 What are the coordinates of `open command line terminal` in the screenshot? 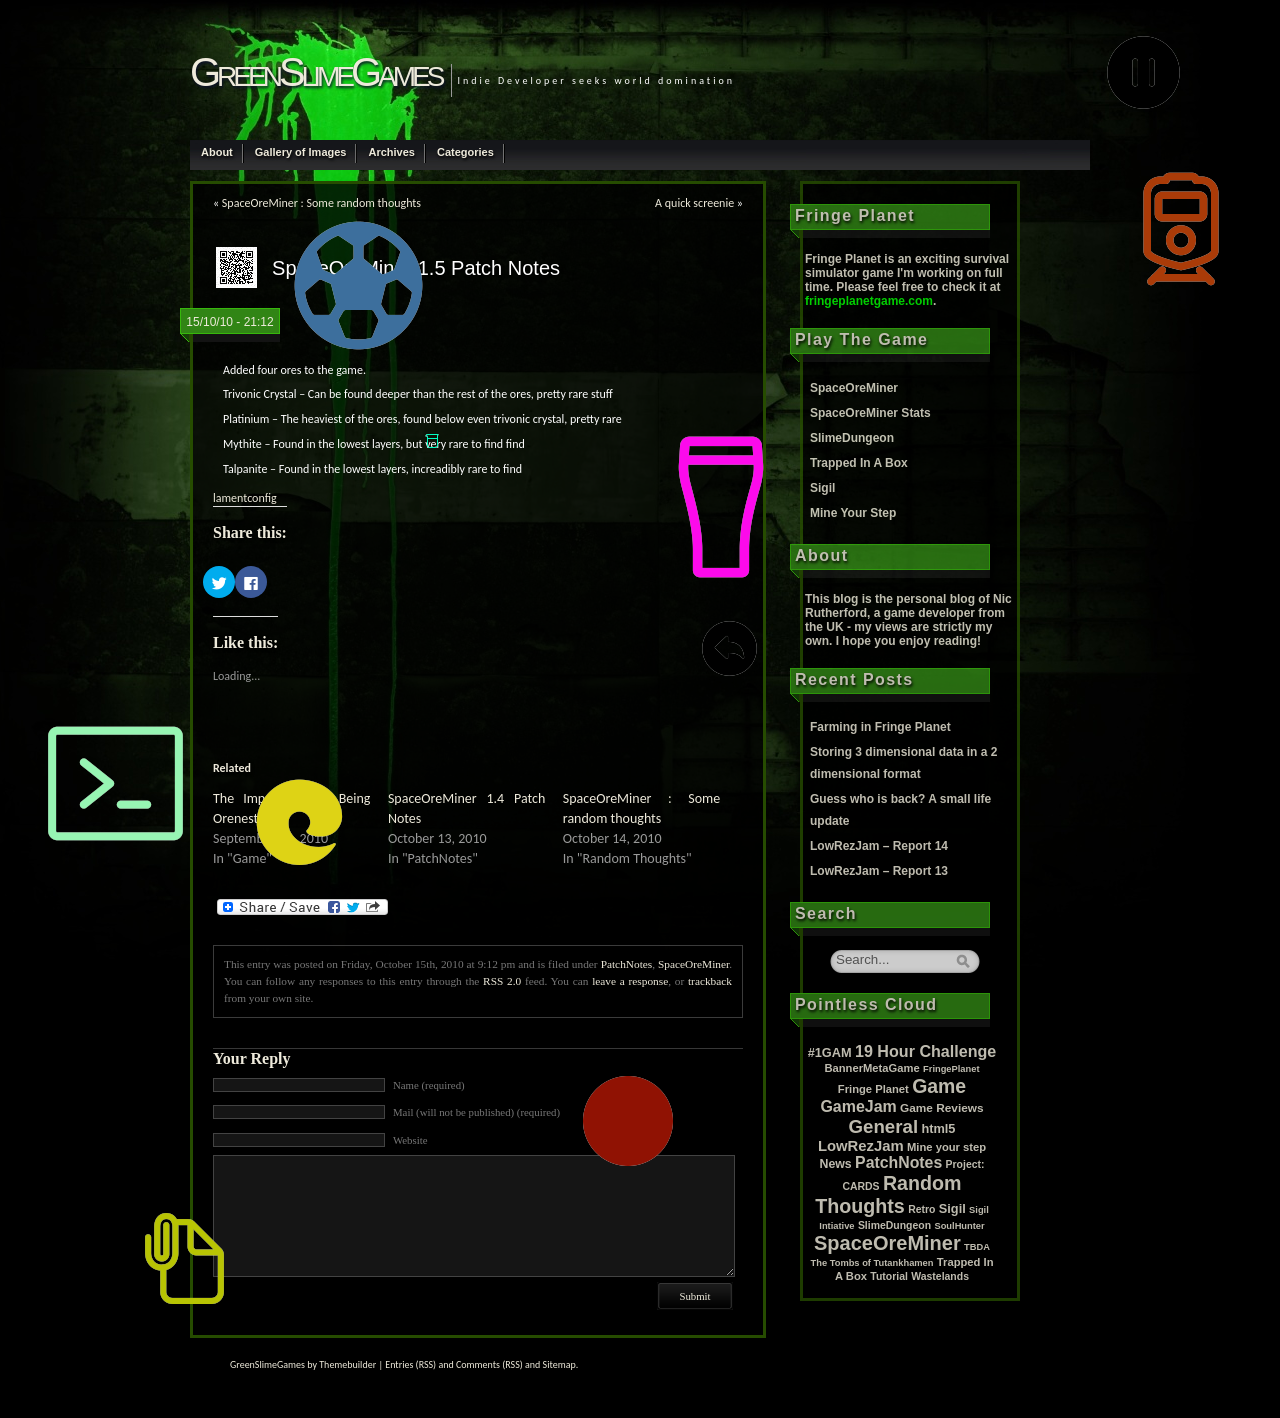 It's located at (115, 783).